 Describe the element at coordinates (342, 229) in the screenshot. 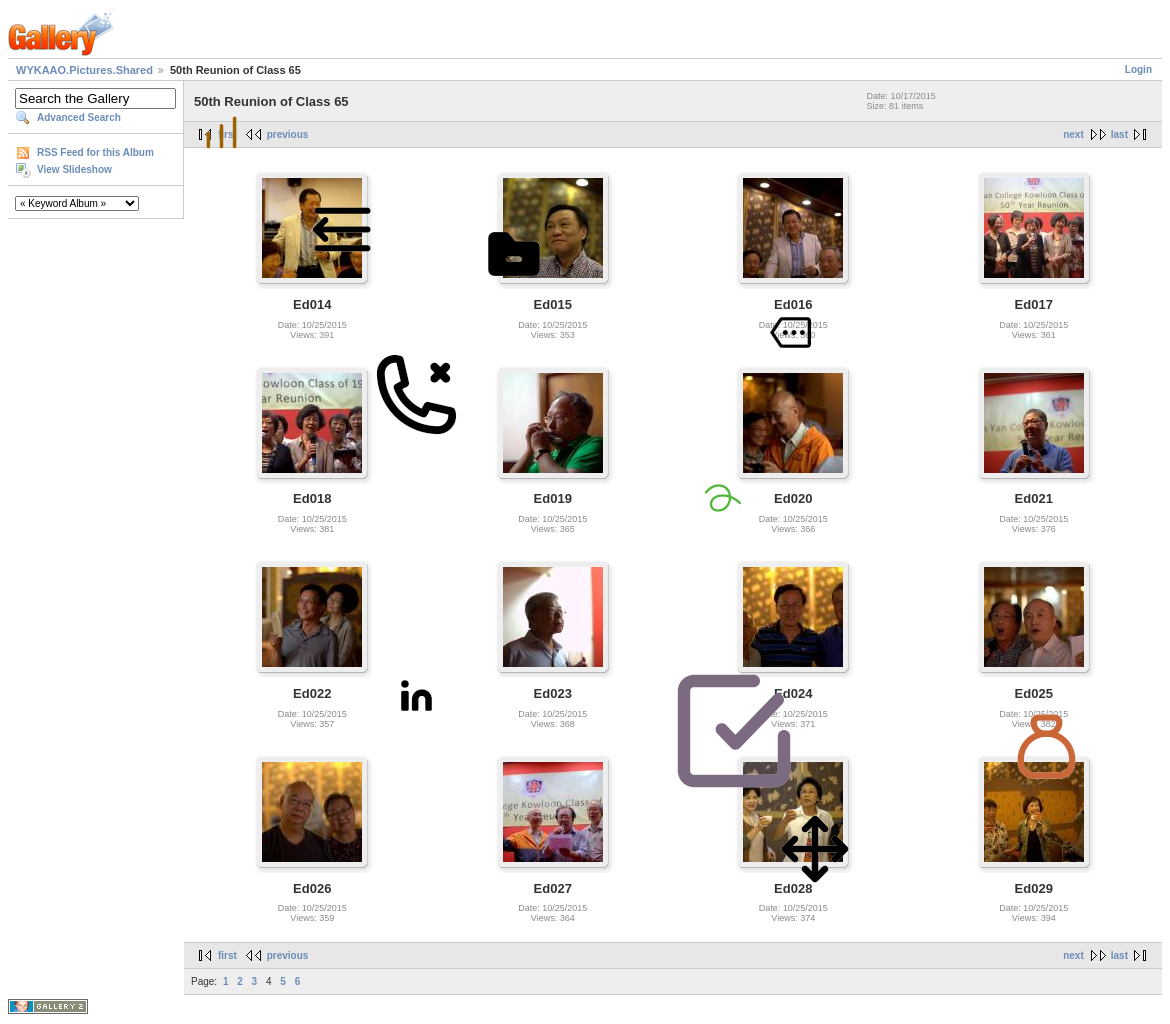

I see `go back to previous menu` at that location.